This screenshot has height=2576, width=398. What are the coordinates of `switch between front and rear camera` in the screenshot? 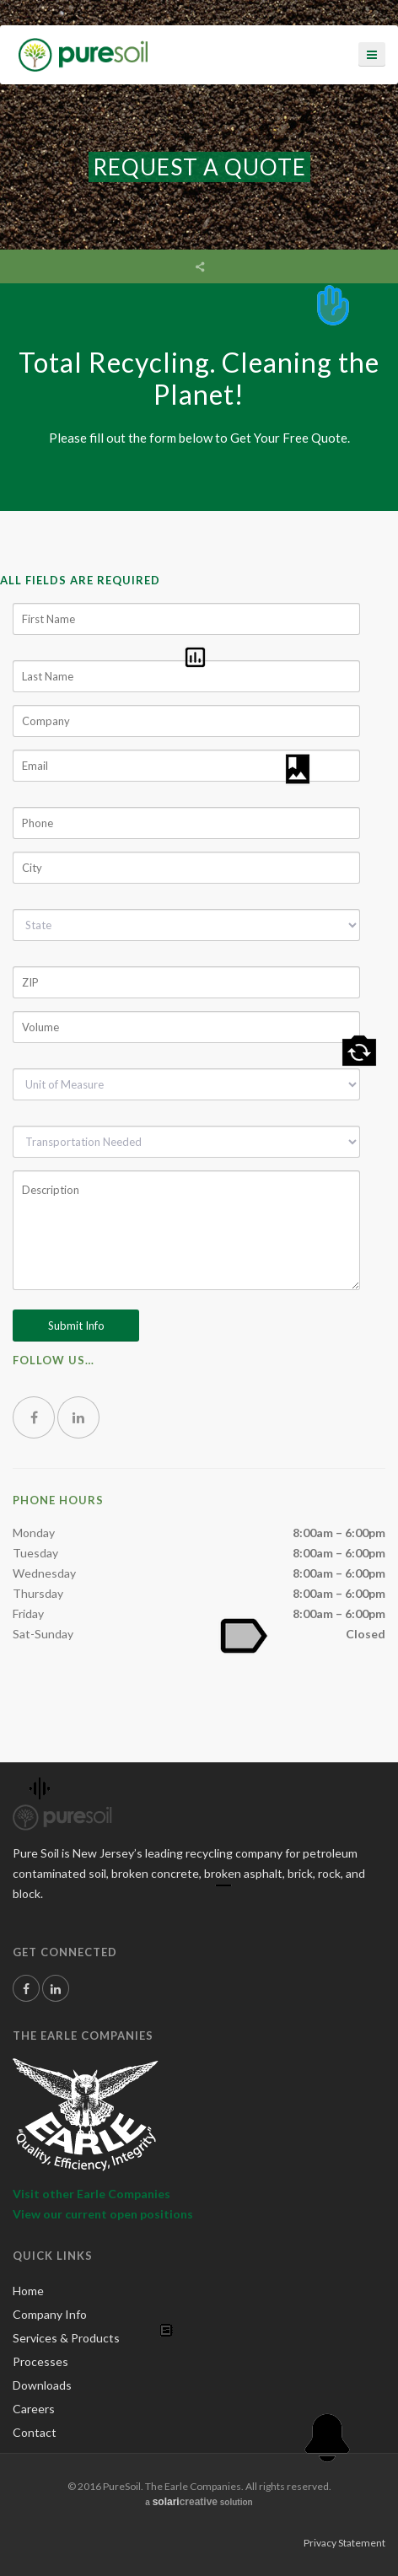 It's located at (359, 1051).